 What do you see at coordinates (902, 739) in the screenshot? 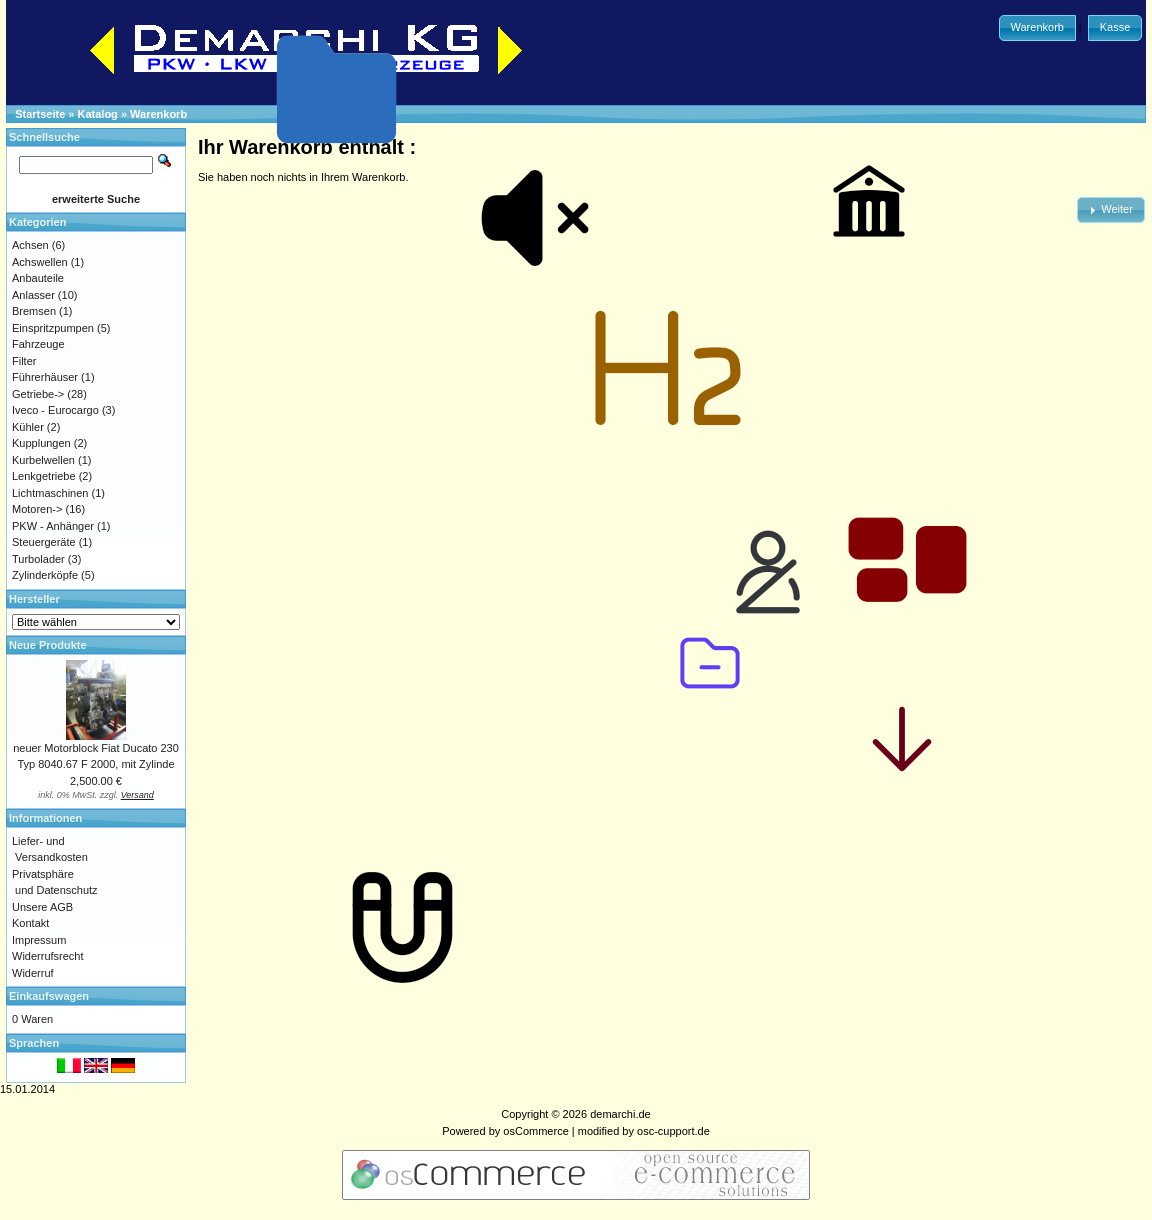
I see `scroll down or view more content` at bounding box center [902, 739].